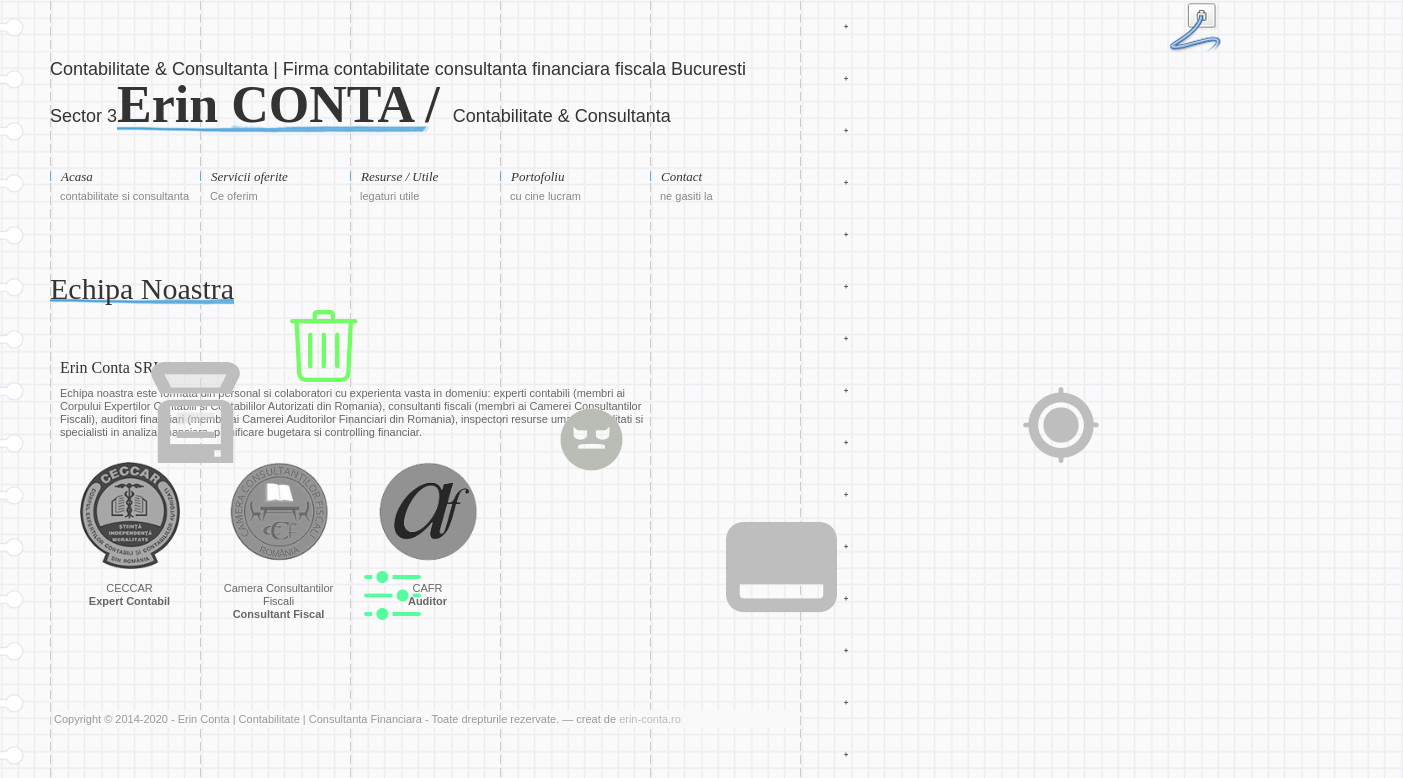  I want to click on scan a document or image, so click(195, 412).